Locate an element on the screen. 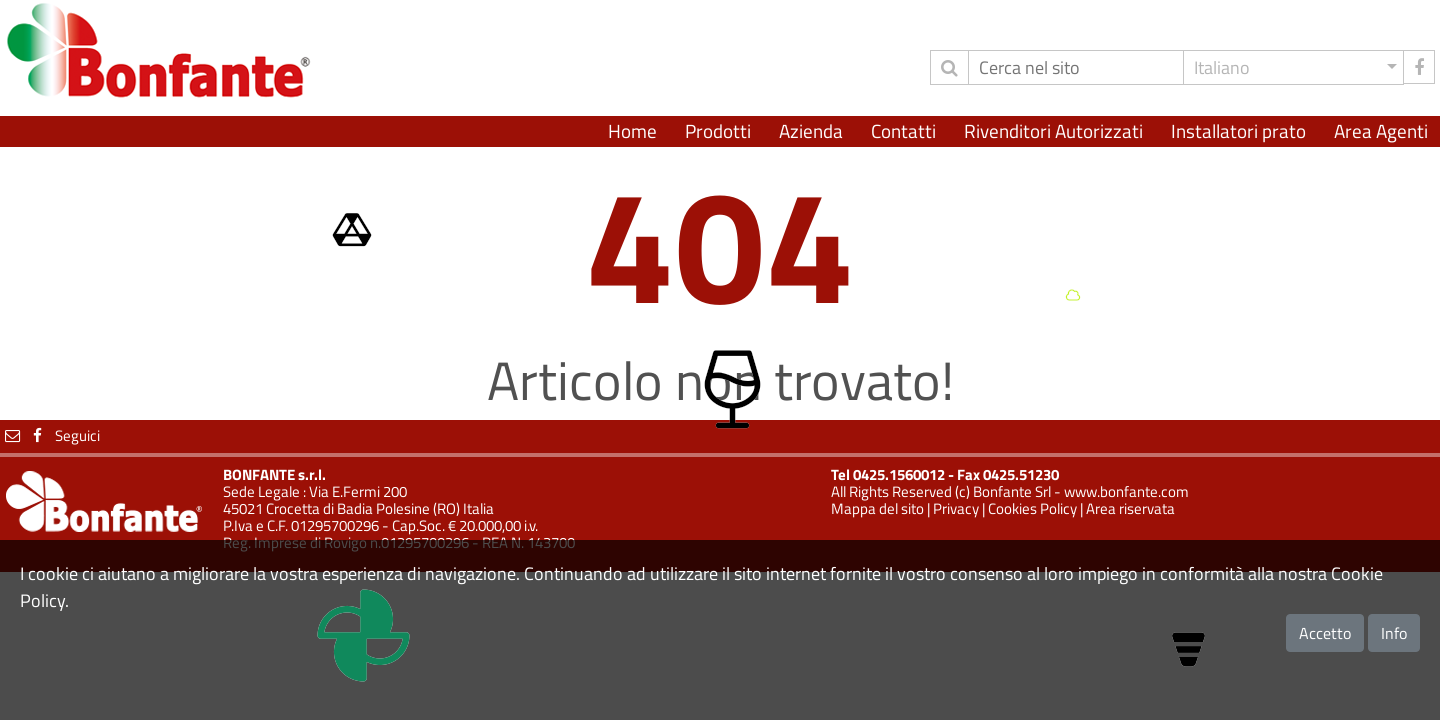  browse wine or beverage options is located at coordinates (732, 386).